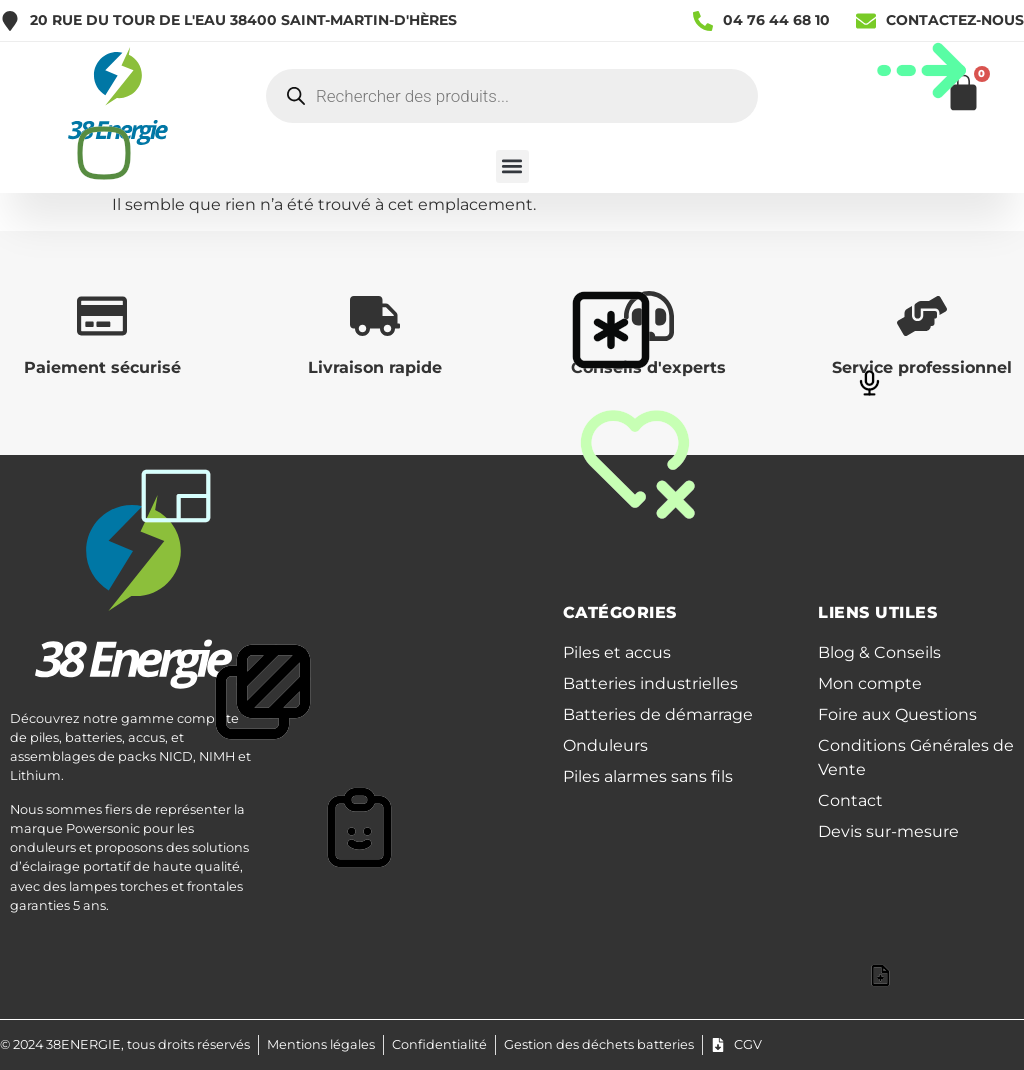 The height and width of the screenshot is (1070, 1024). What do you see at coordinates (880, 975) in the screenshot?
I see `create a new file` at bounding box center [880, 975].